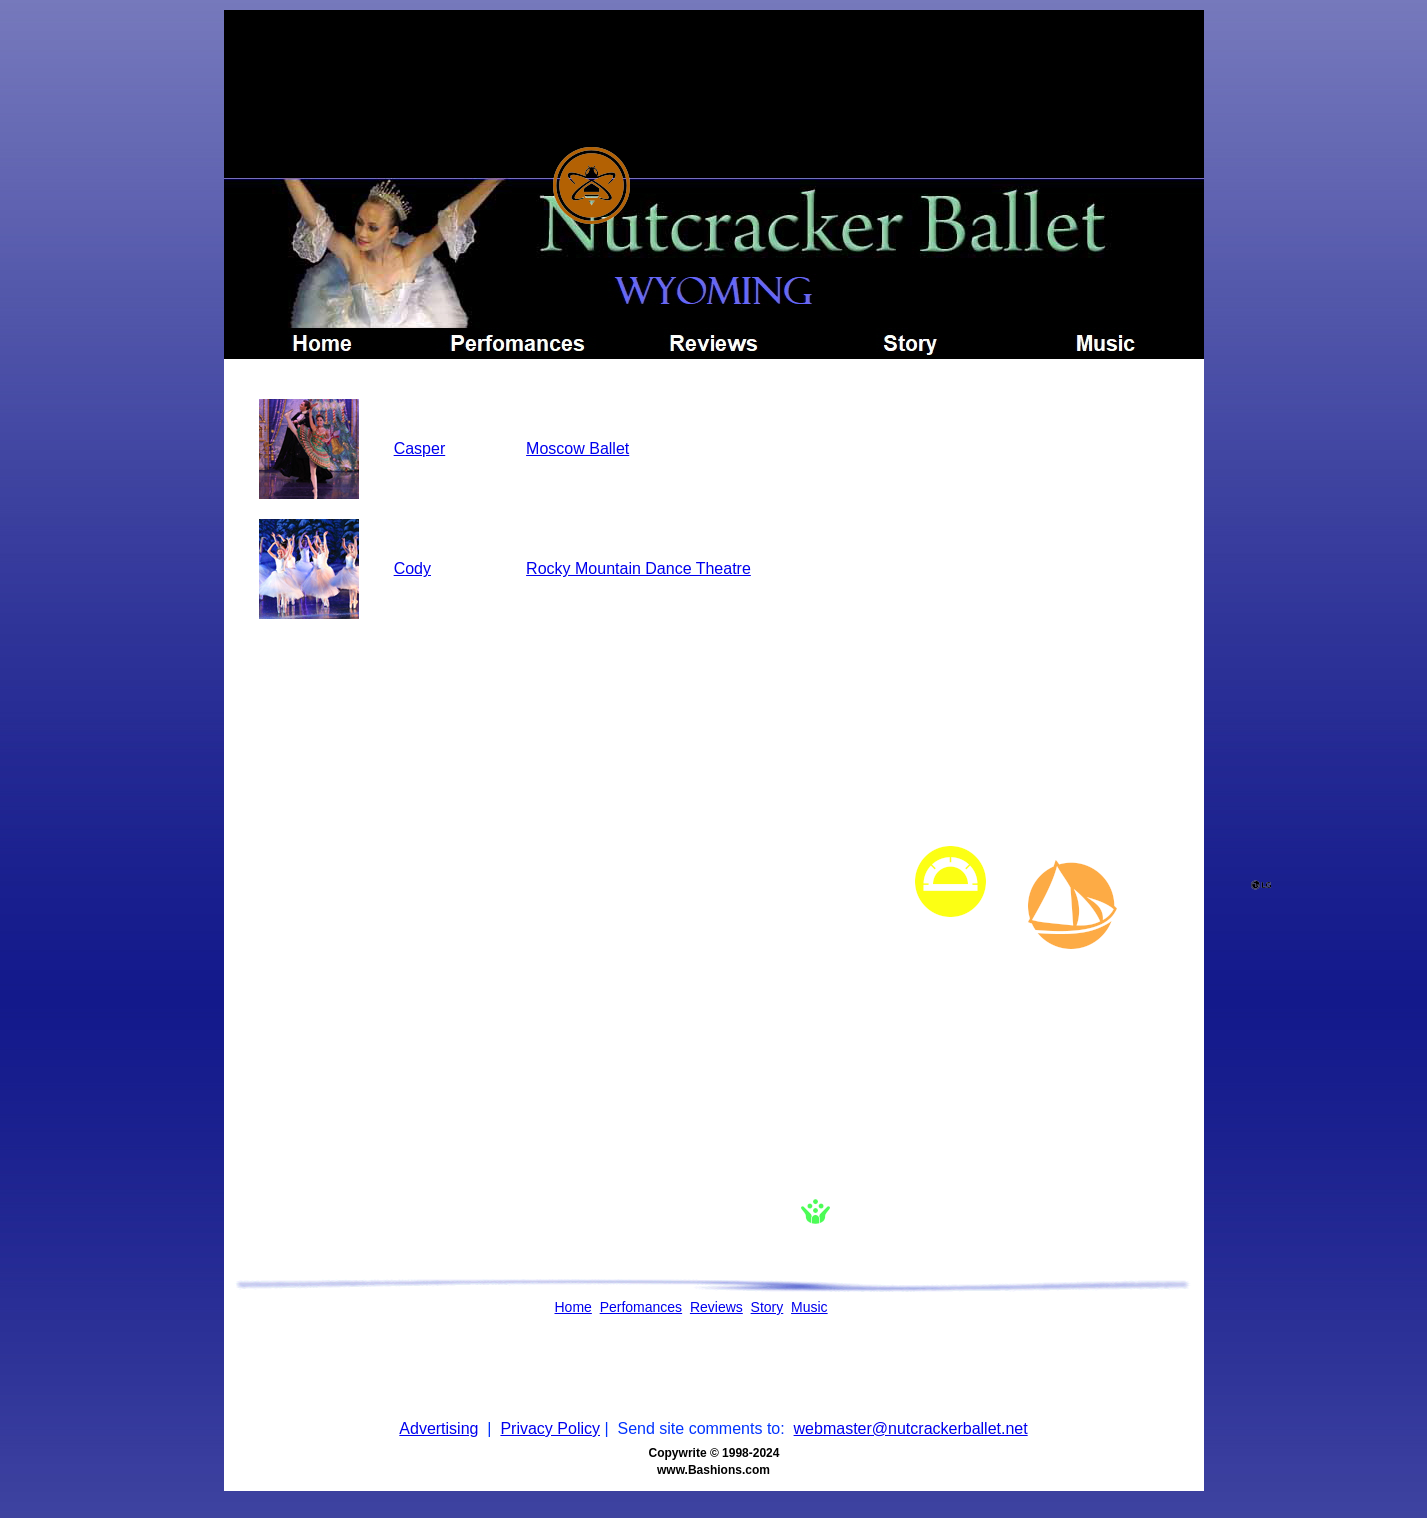 The image size is (1427, 1518). Describe the element at coordinates (1072, 904) in the screenshot. I see `solus operating system logo` at that location.